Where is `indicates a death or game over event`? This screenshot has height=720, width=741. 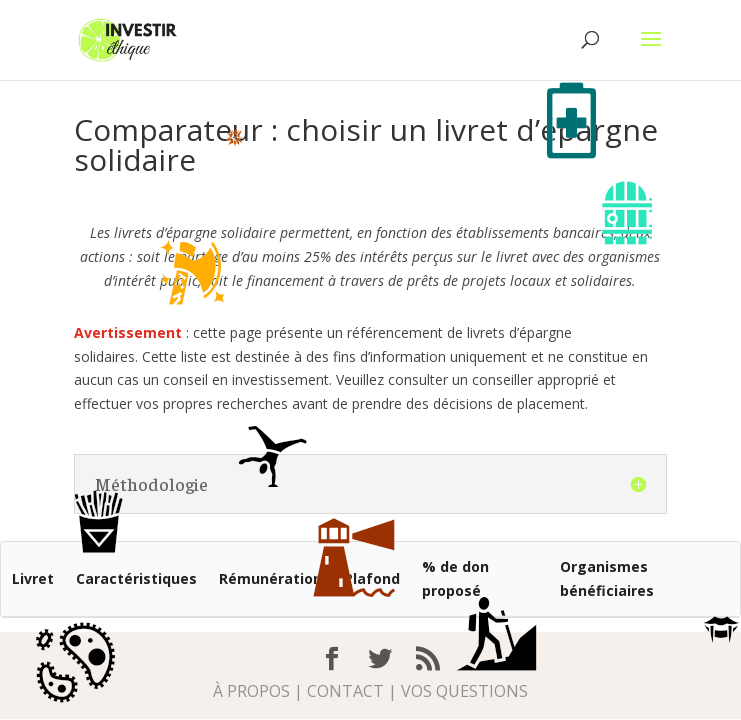 indicates a death or game over event is located at coordinates (234, 137).